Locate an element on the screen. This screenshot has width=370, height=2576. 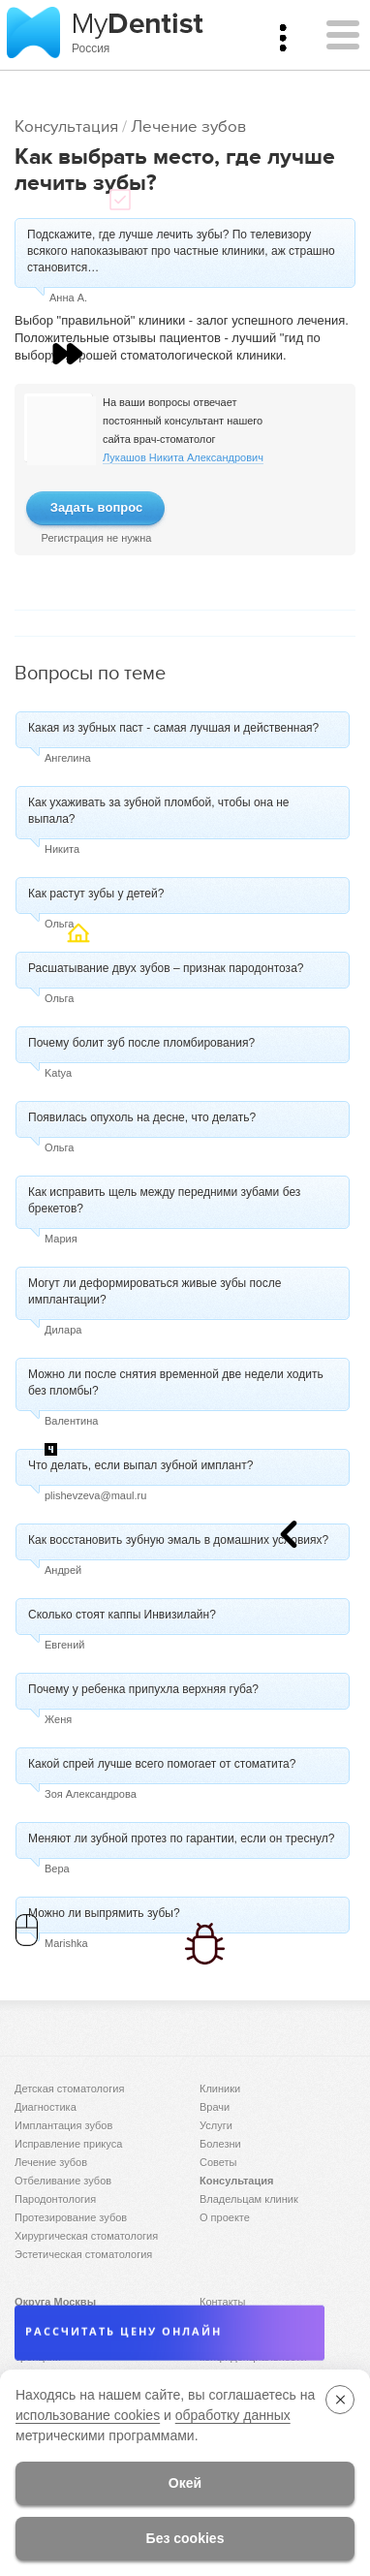
skip to the next track is located at coordinates (66, 354).